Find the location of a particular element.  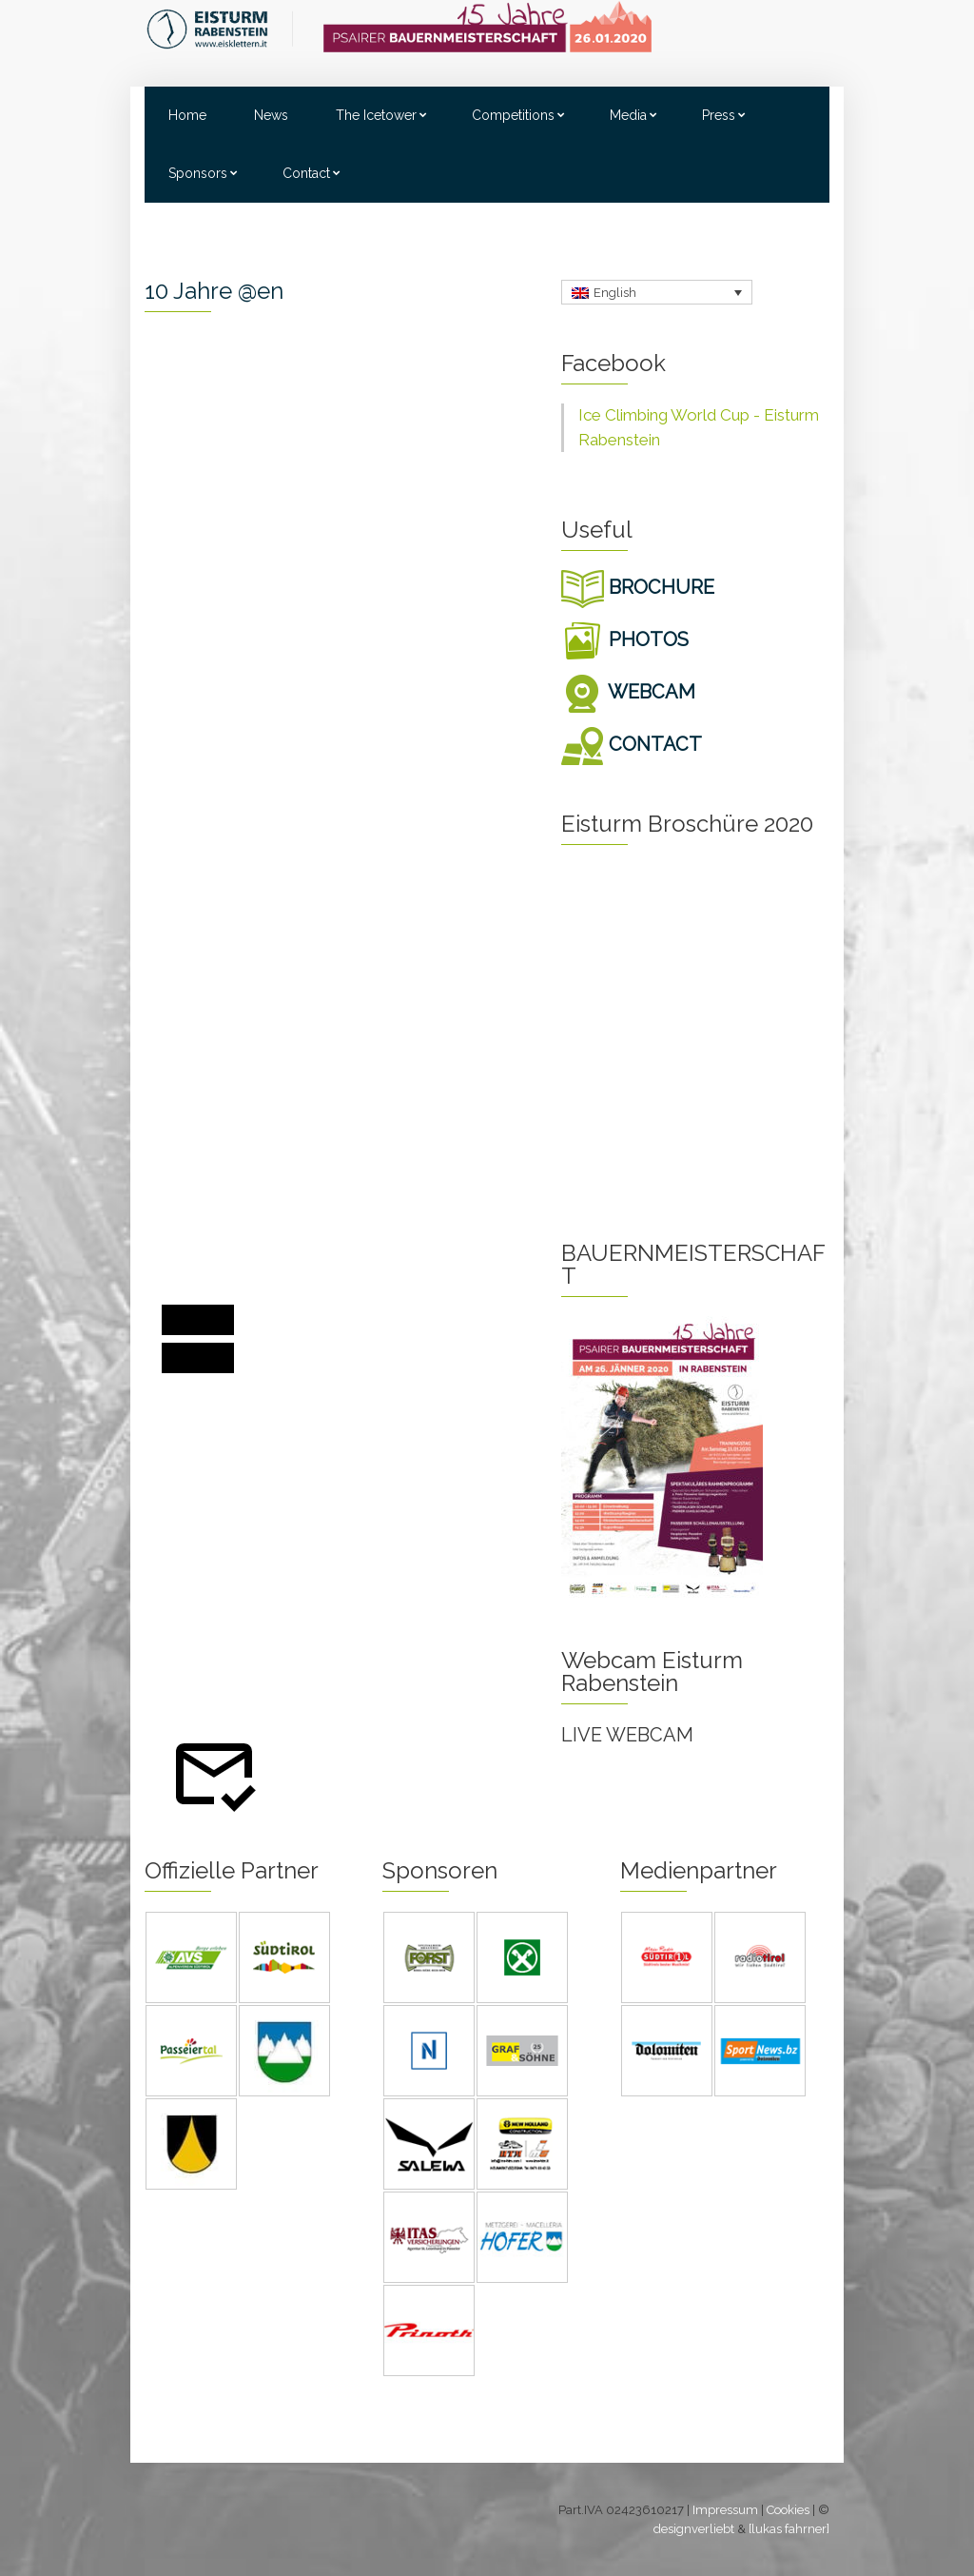

mark an email as read is located at coordinates (214, 1774).